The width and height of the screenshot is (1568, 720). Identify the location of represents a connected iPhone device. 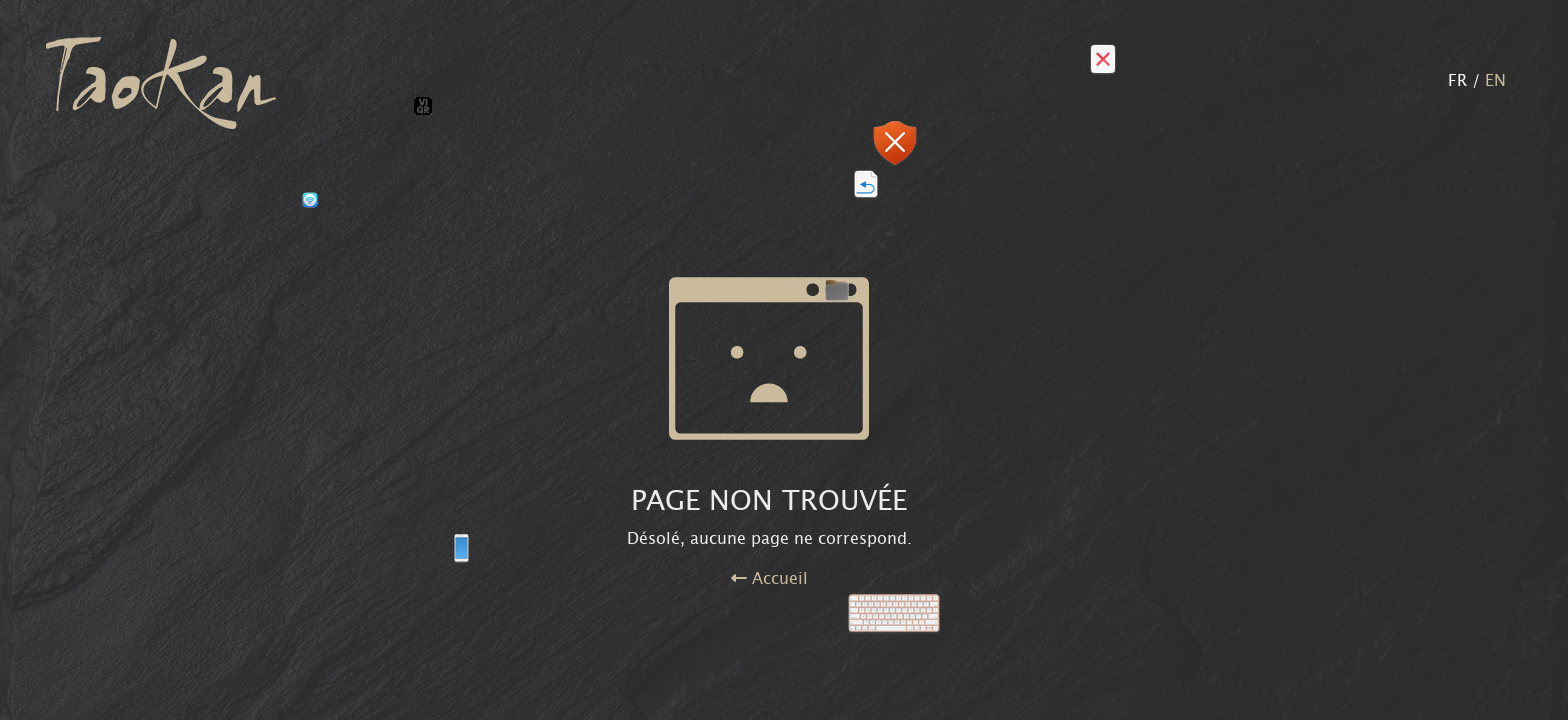
(461, 548).